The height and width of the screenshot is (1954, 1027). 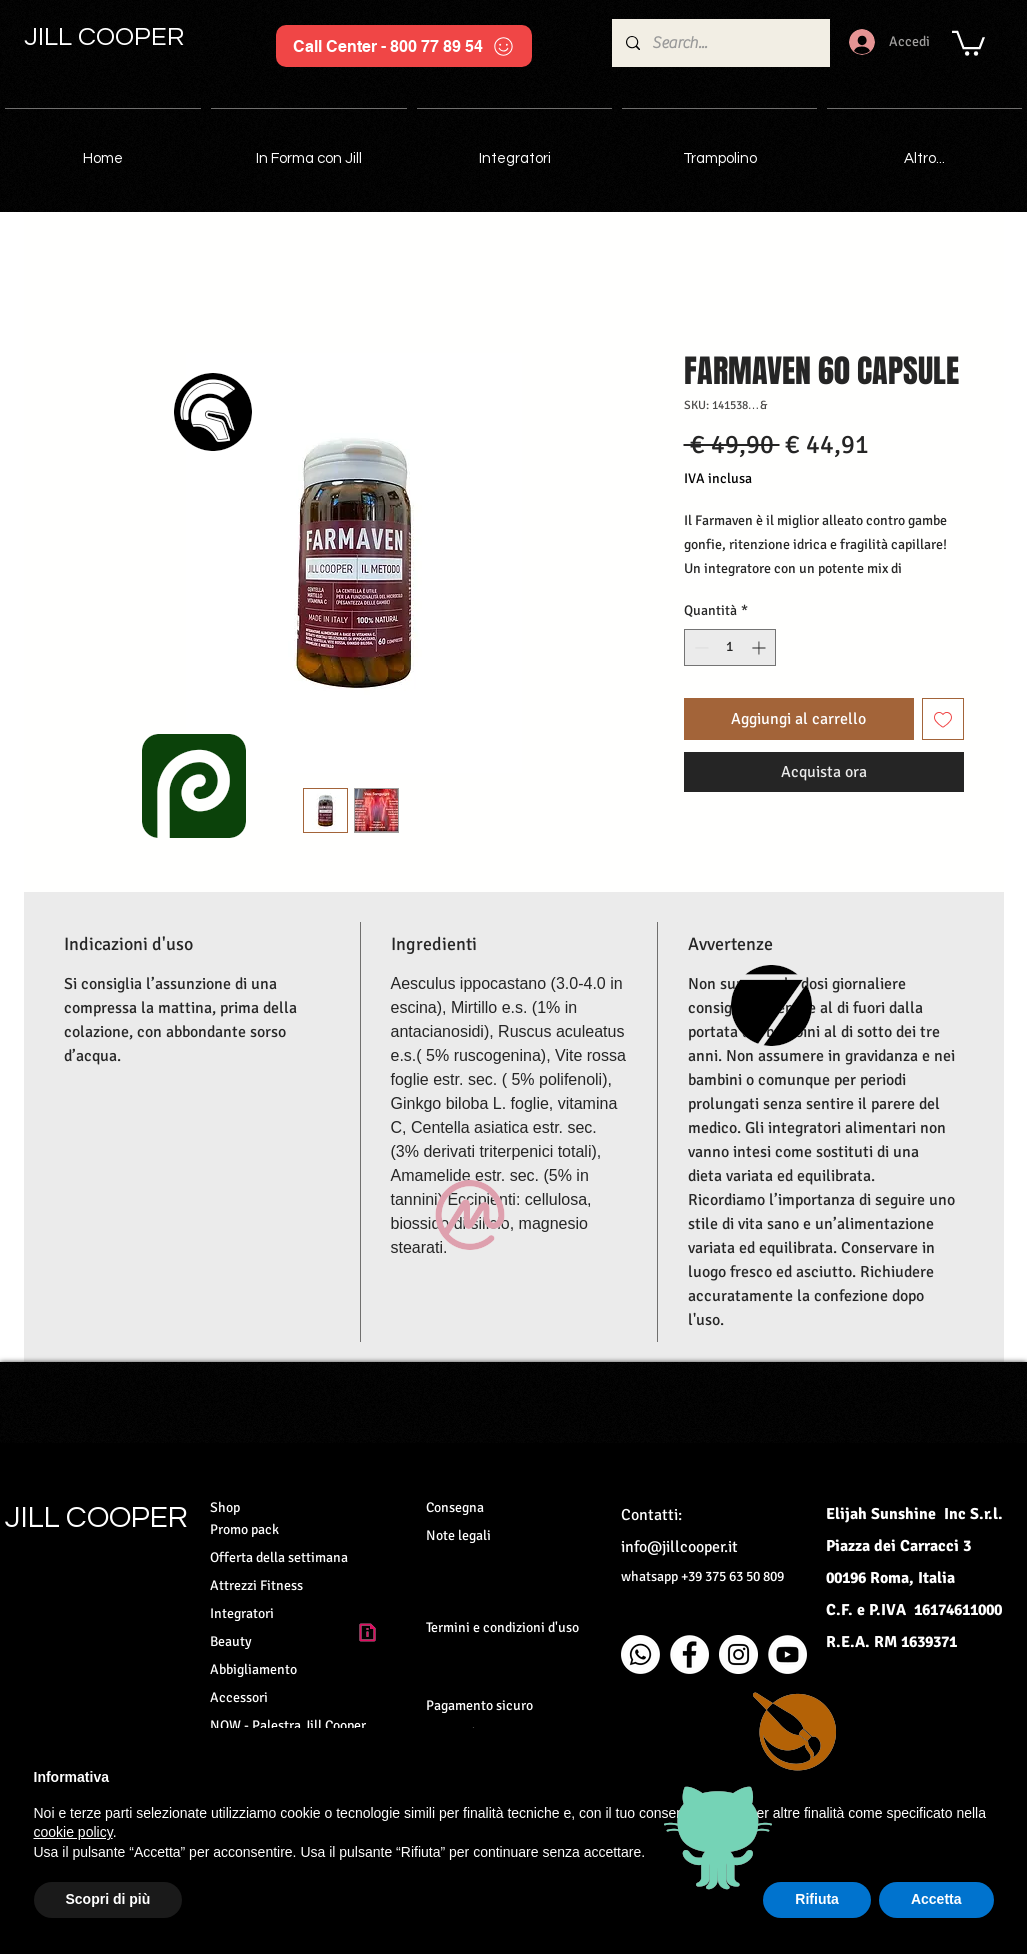 What do you see at coordinates (794, 1731) in the screenshot?
I see `open krita digital painting application` at bounding box center [794, 1731].